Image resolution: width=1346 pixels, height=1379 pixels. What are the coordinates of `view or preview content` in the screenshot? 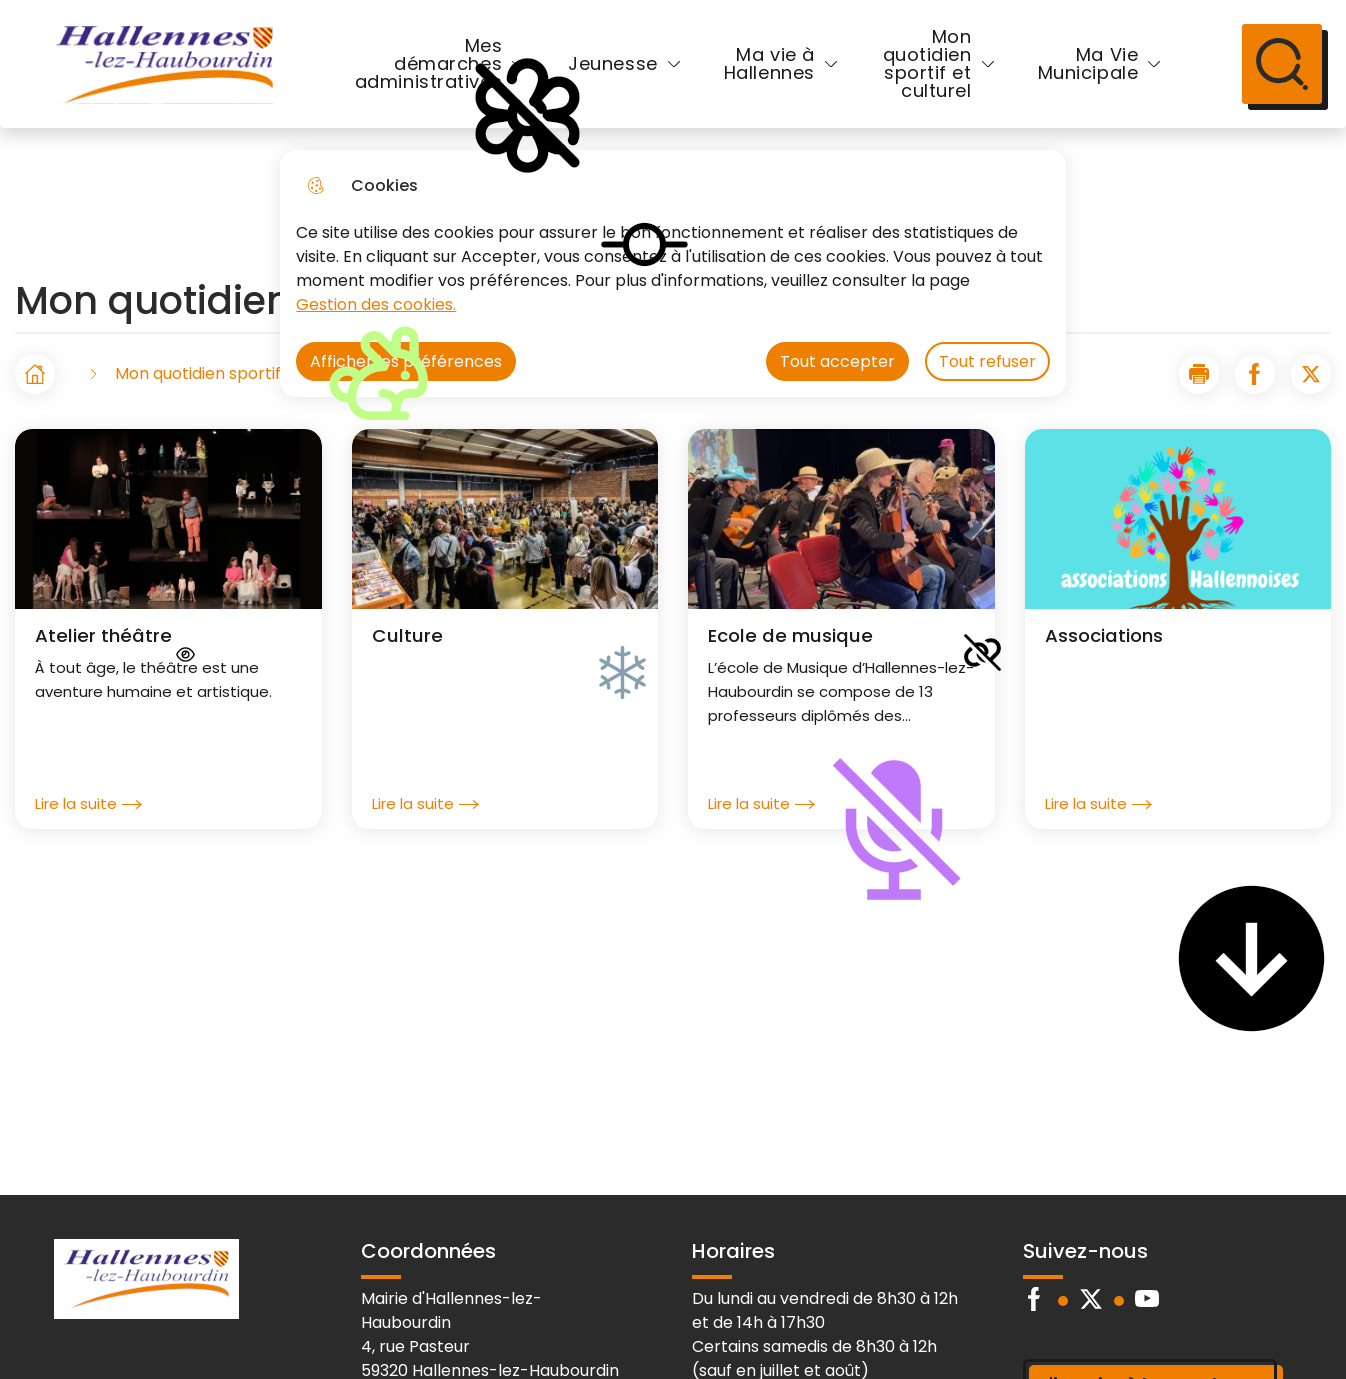 It's located at (185, 654).